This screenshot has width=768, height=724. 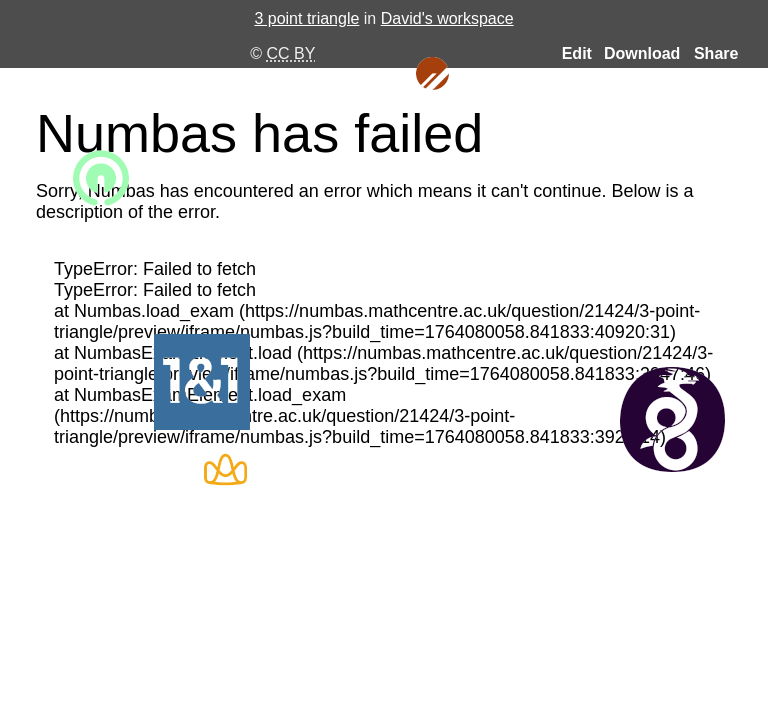 What do you see at coordinates (432, 73) in the screenshot?
I see `planetscale database platform logo` at bounding box center [432, 73].